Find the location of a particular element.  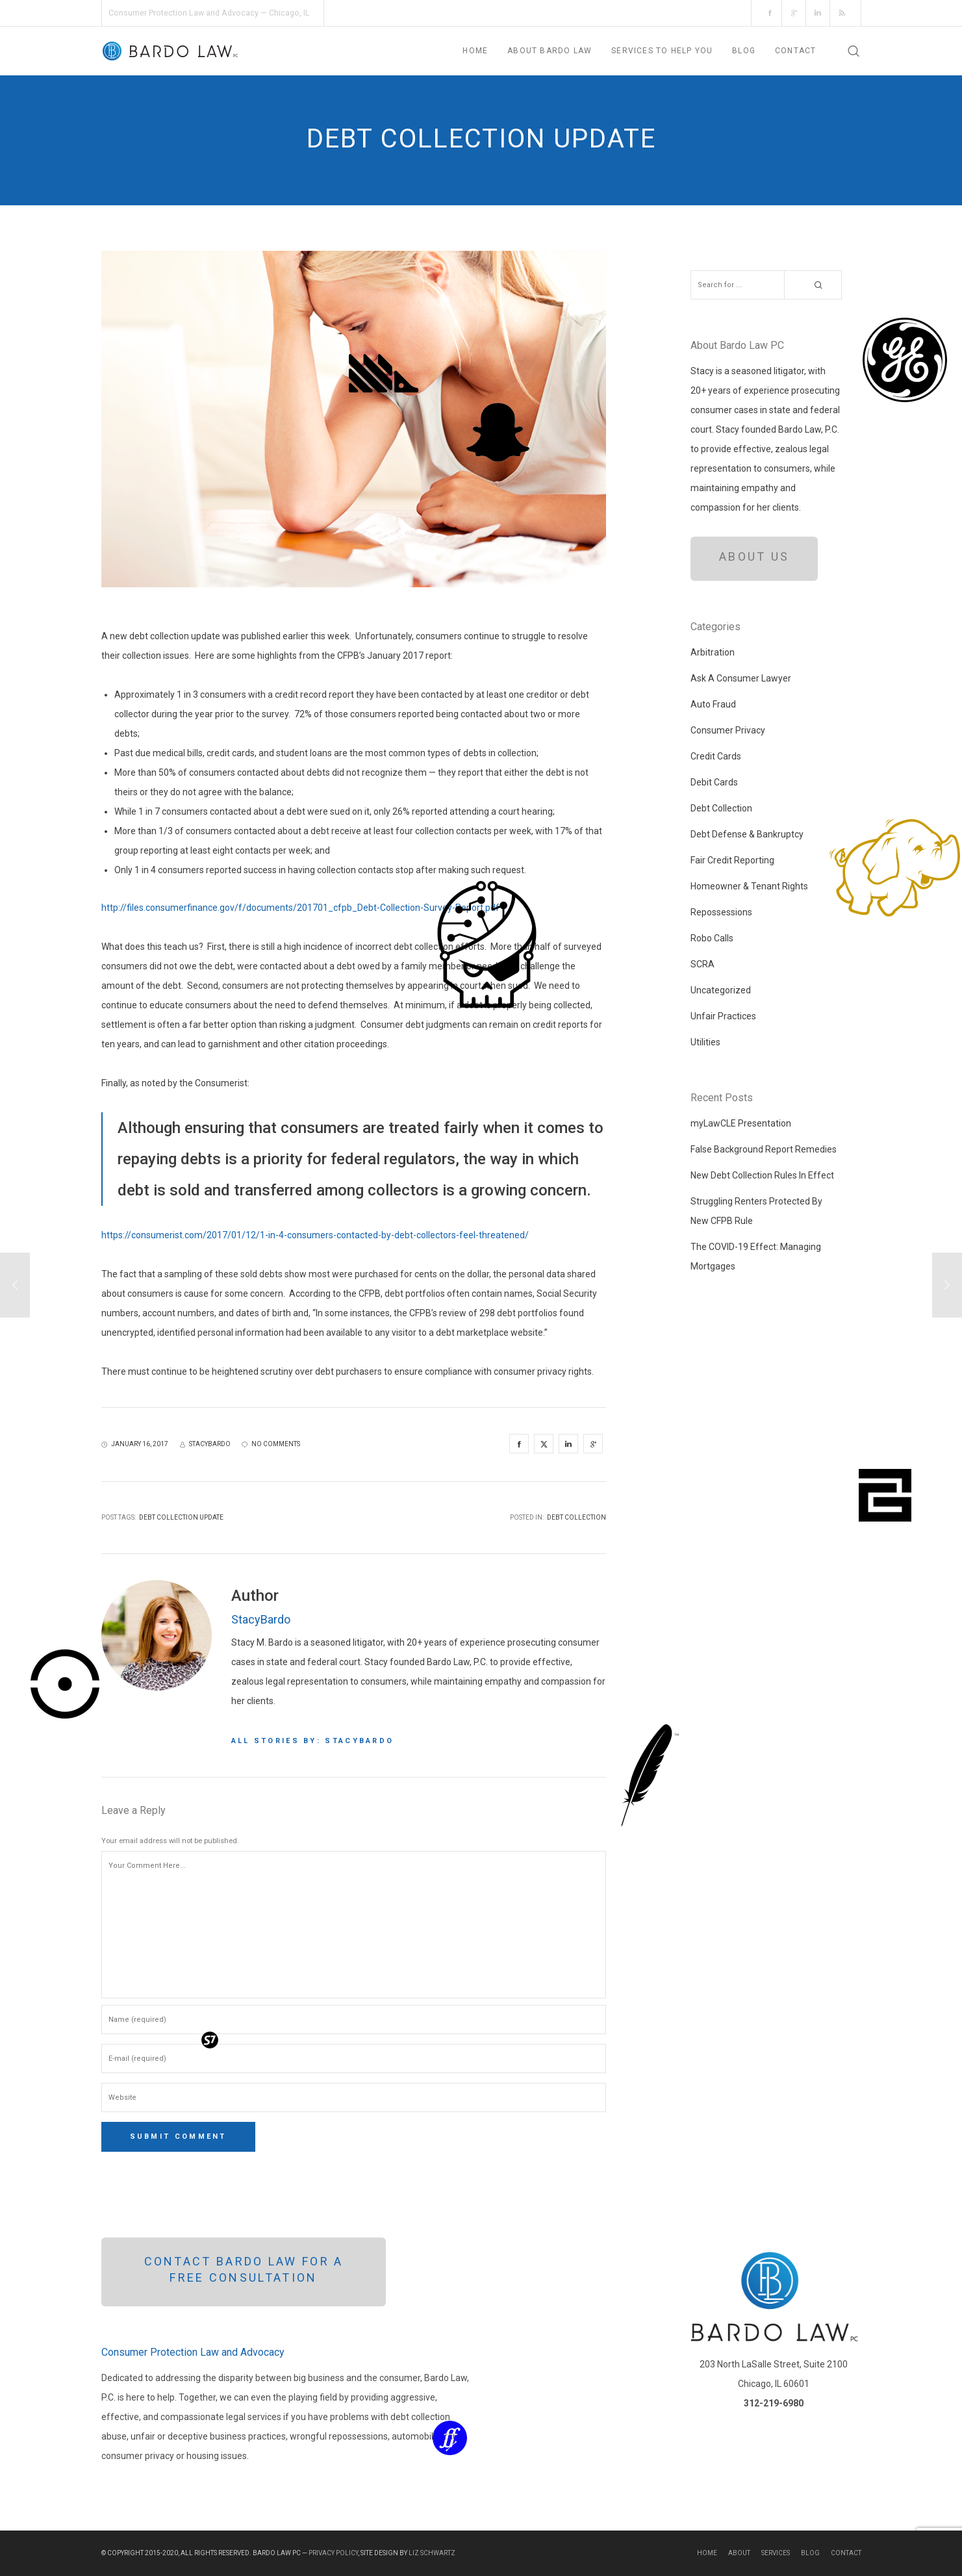

s7 airlines logo is located at coordinates (210, 2040).